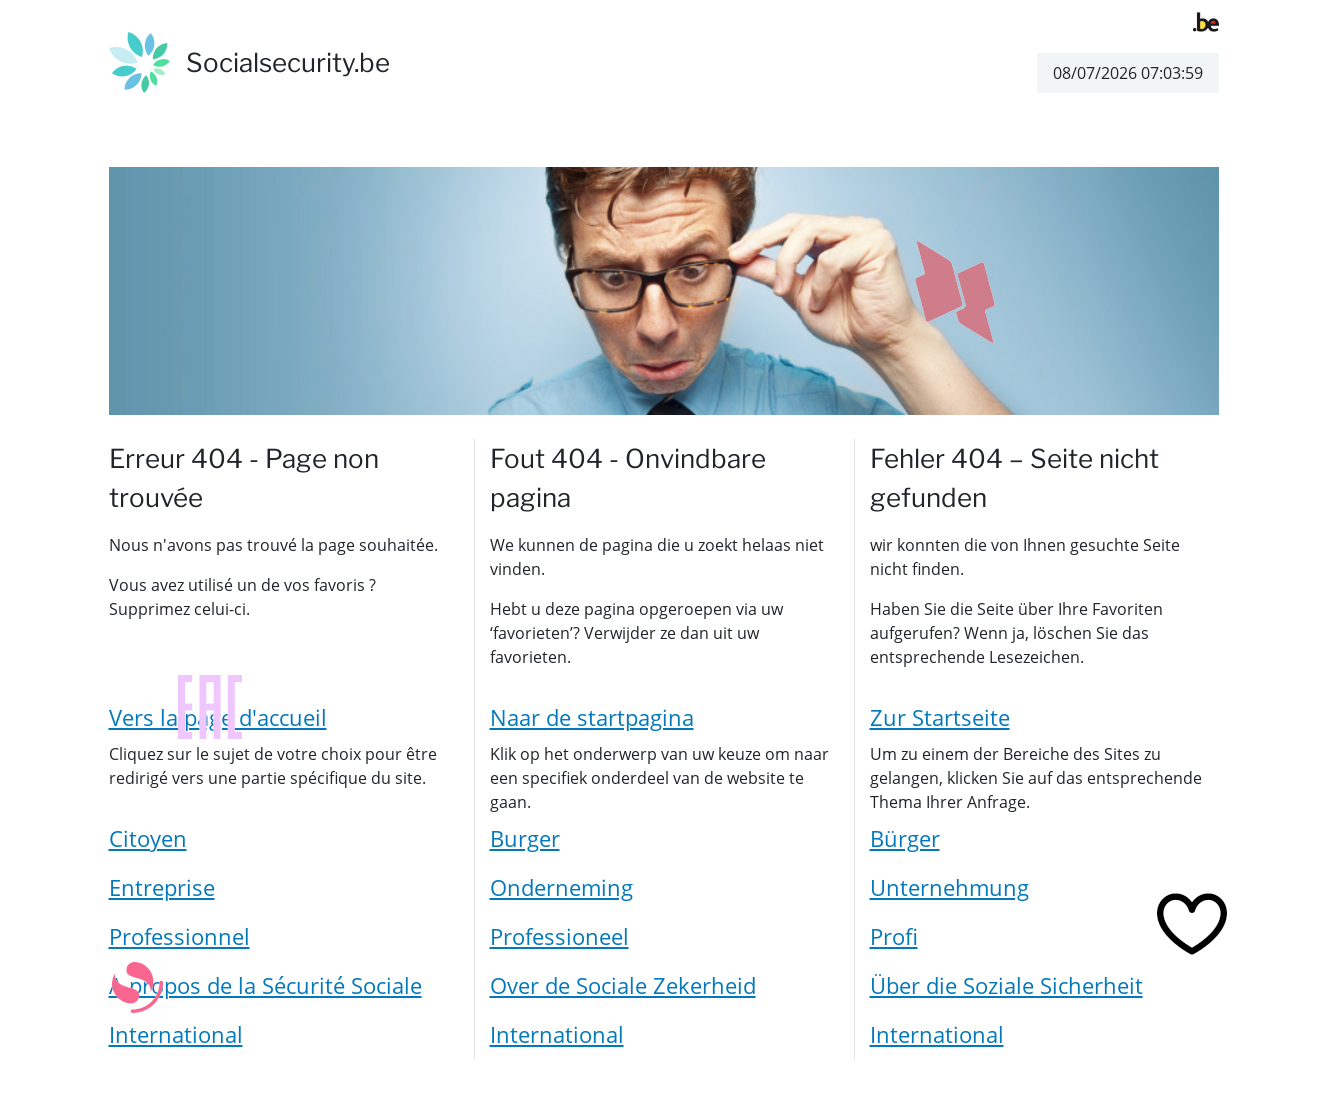  What do you see at coordinates (1192, 924) in the screenshot?
I see `sponsor a developer on github` at bounding box center [1192, 924].